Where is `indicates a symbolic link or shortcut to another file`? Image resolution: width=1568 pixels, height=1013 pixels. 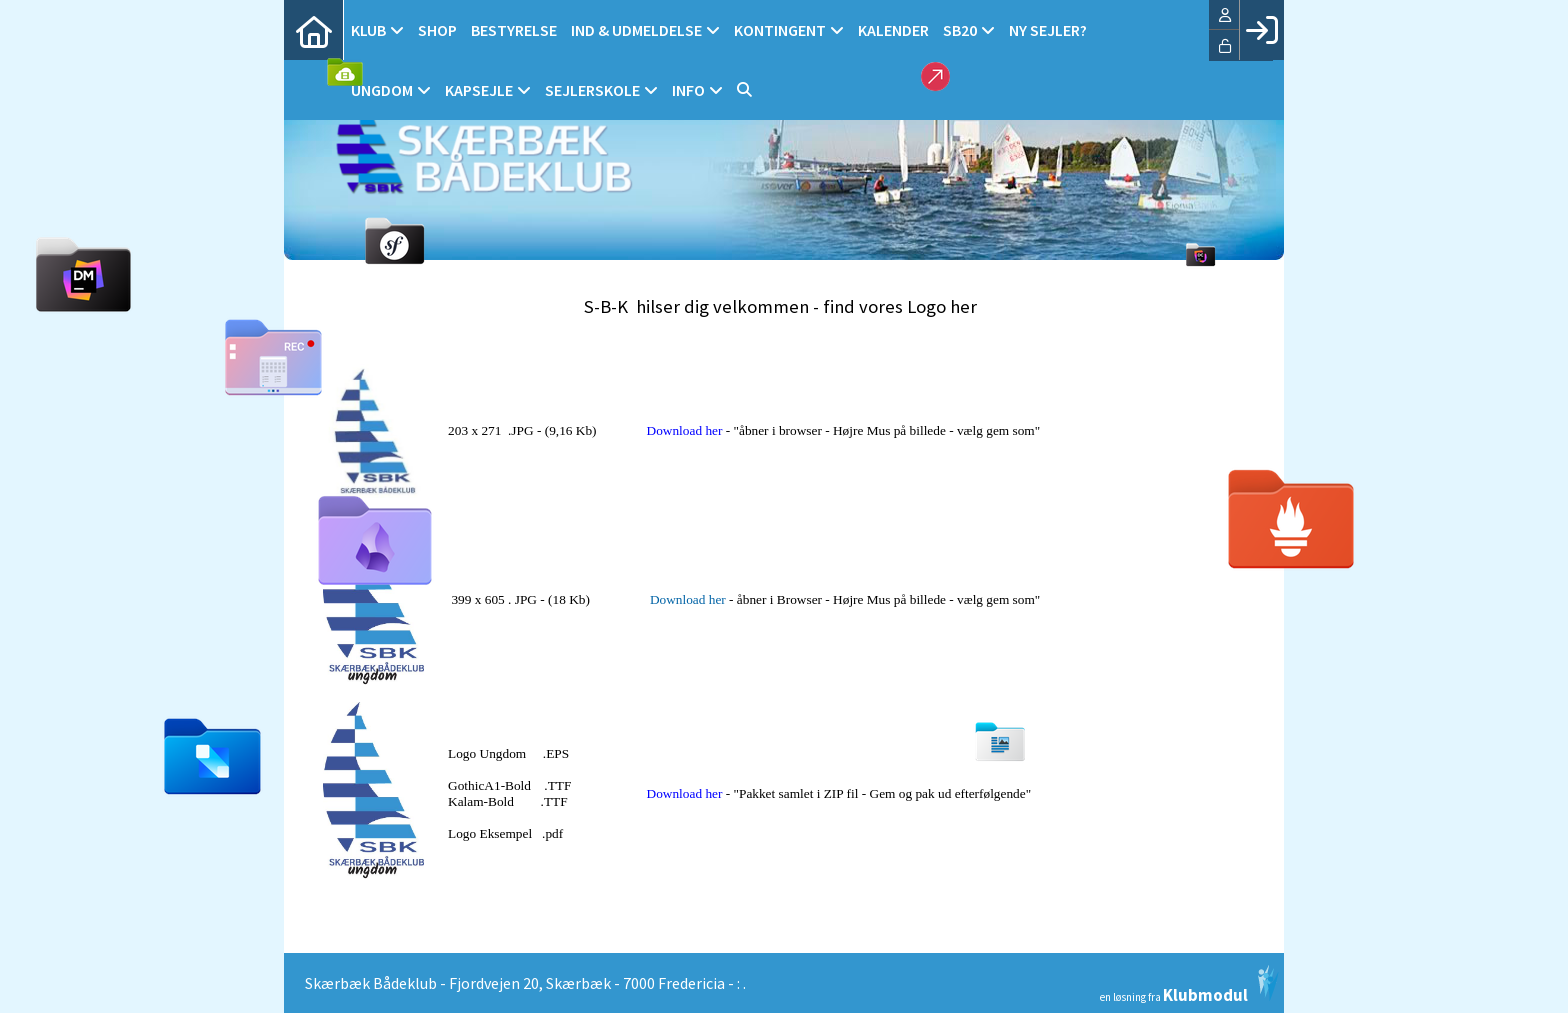
indicates a symbolic link or shortcut to another file is located at coordinates (935, 76).